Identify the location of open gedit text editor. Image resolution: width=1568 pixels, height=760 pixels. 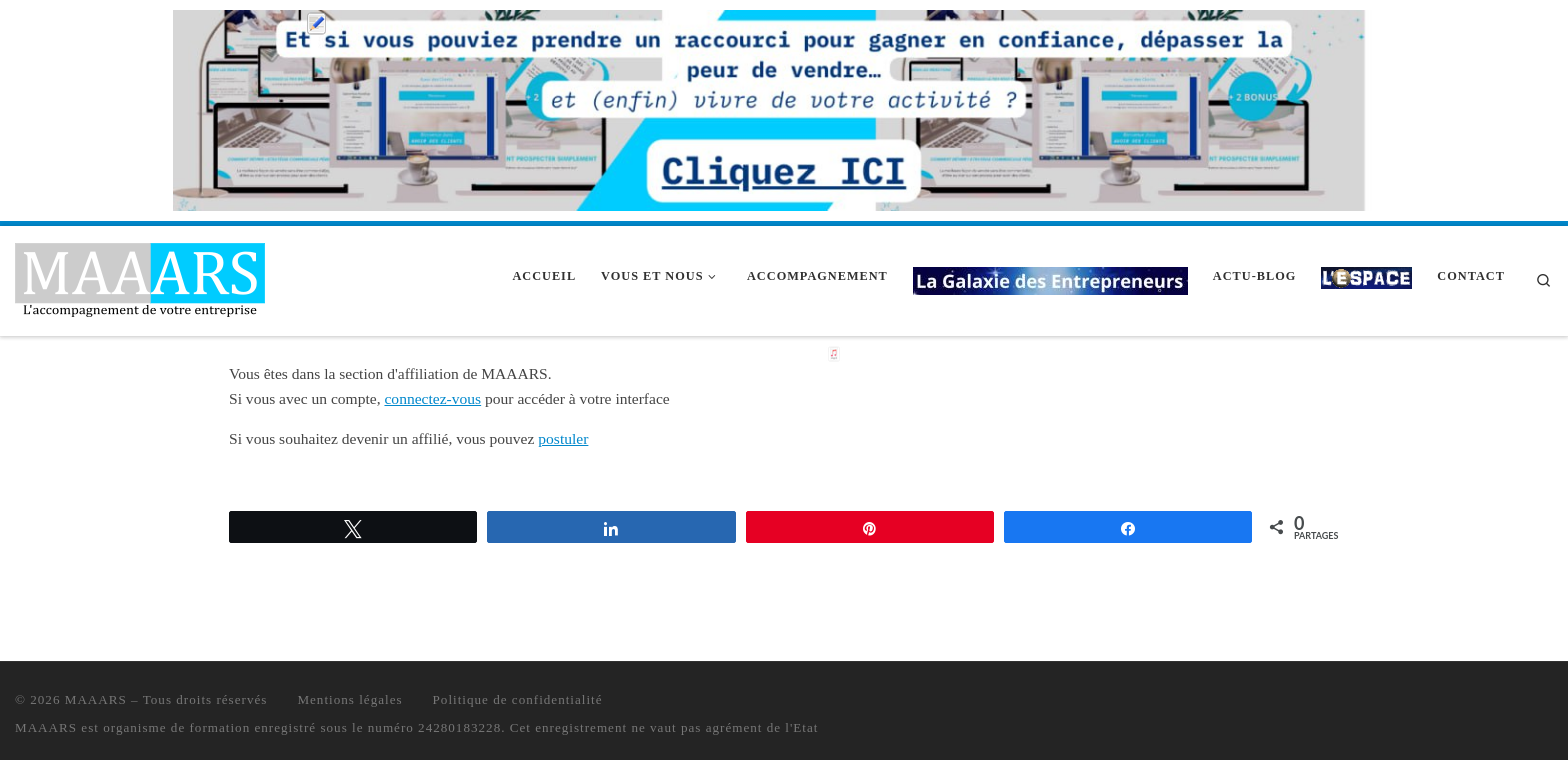
(316, 23).